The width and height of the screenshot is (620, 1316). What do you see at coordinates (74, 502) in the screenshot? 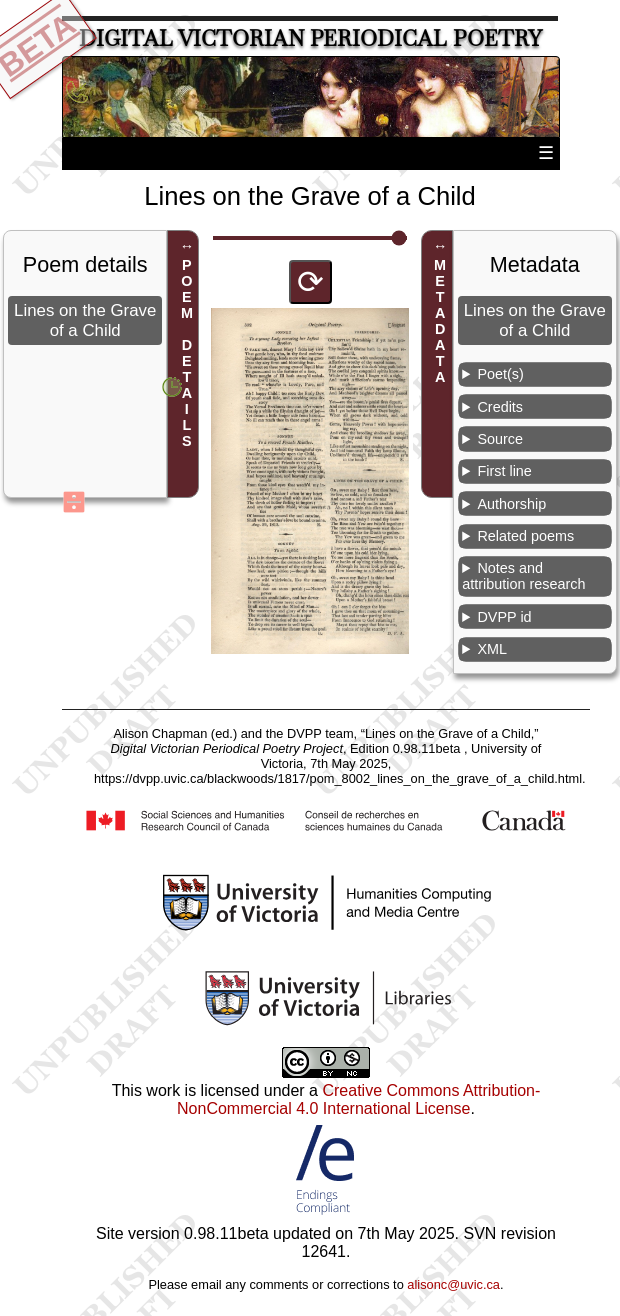
I see `perform division calculation` at bounding box center [74, 502].